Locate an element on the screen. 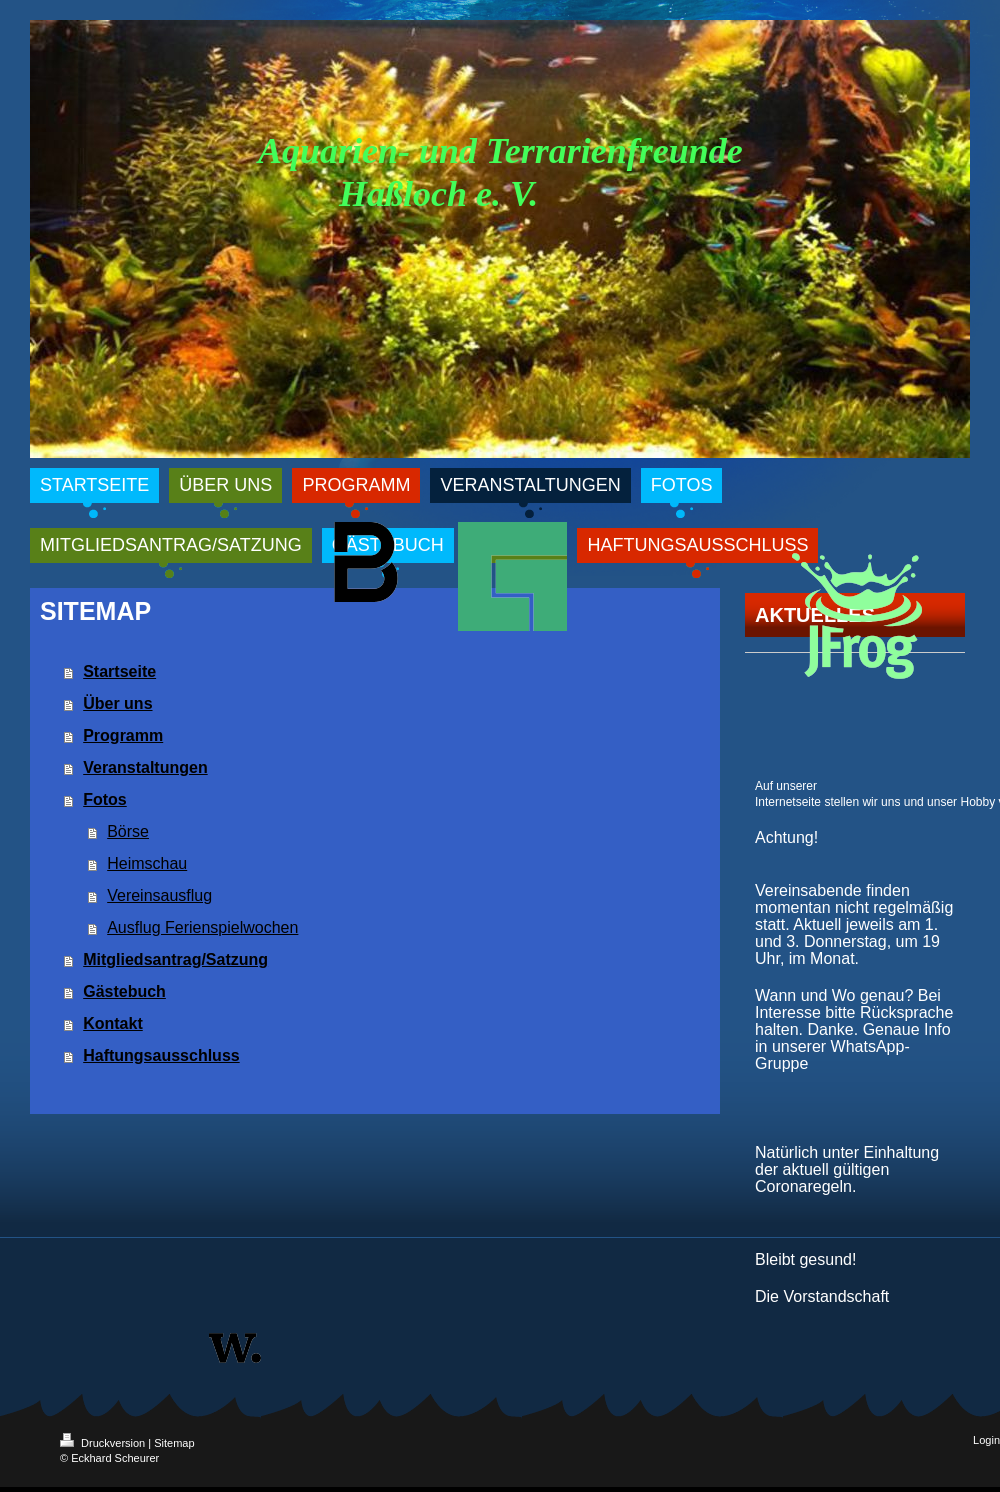 This screenshot has width=1000, height=1492. open the Write.as blogging platform is located at coordinates (235, 1348).